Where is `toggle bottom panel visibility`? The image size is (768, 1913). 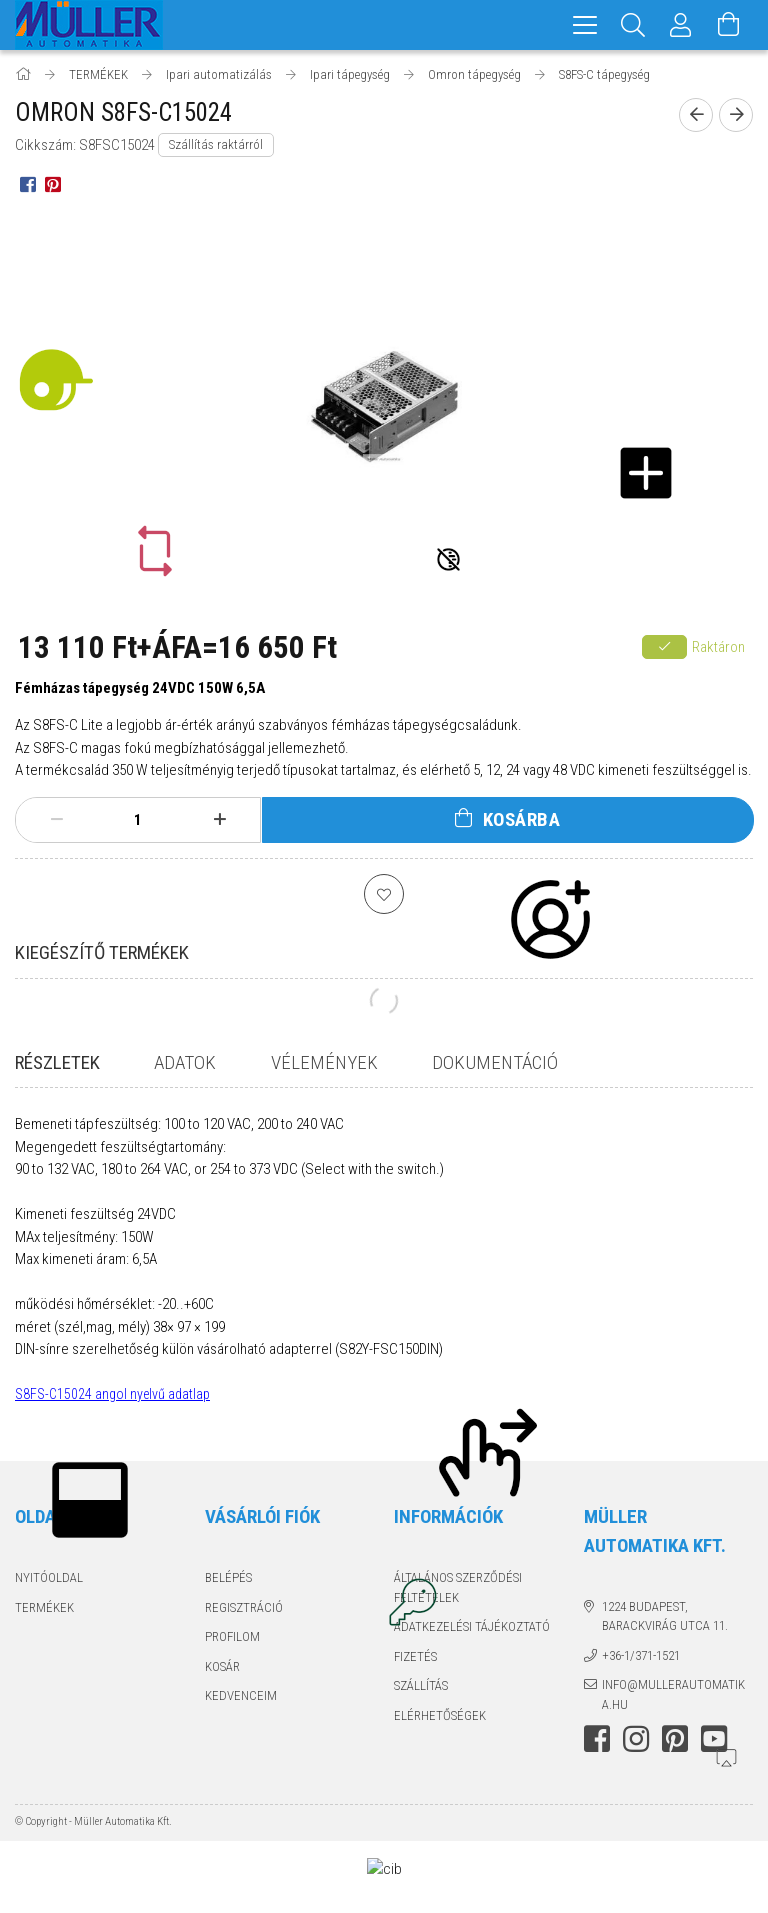
toggle bottom panel visibility is located at coordinates (90, 1500).